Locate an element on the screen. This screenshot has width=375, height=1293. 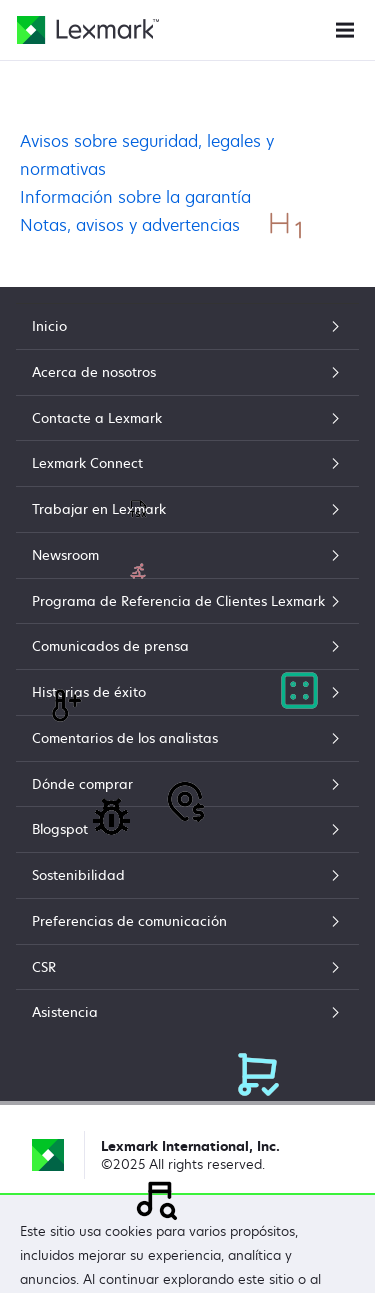
open a TypeScript JSX file is located at coordinates (138, 509).